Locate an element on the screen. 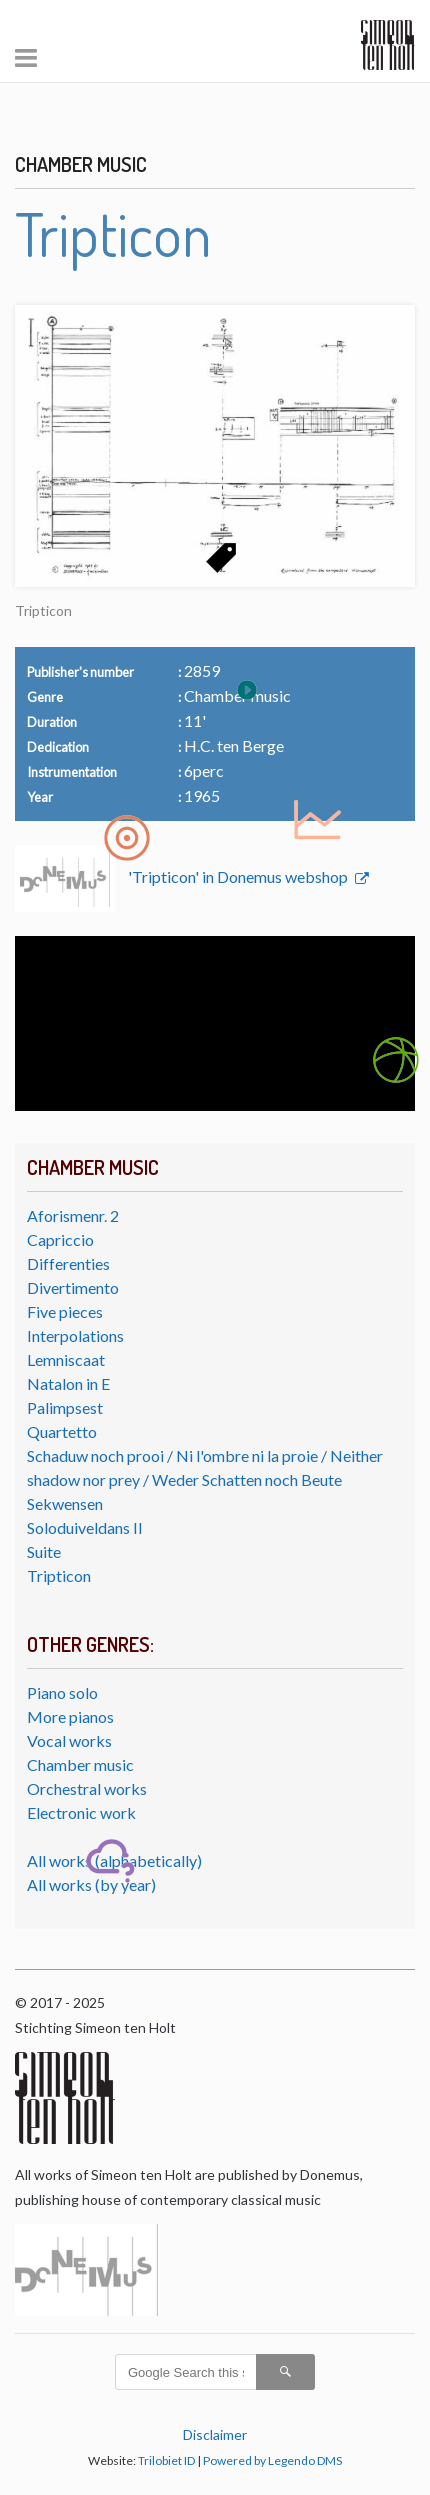 The width and height of the screenshot is (430, 2495). play or access media library is located at coordinates (127, 838).